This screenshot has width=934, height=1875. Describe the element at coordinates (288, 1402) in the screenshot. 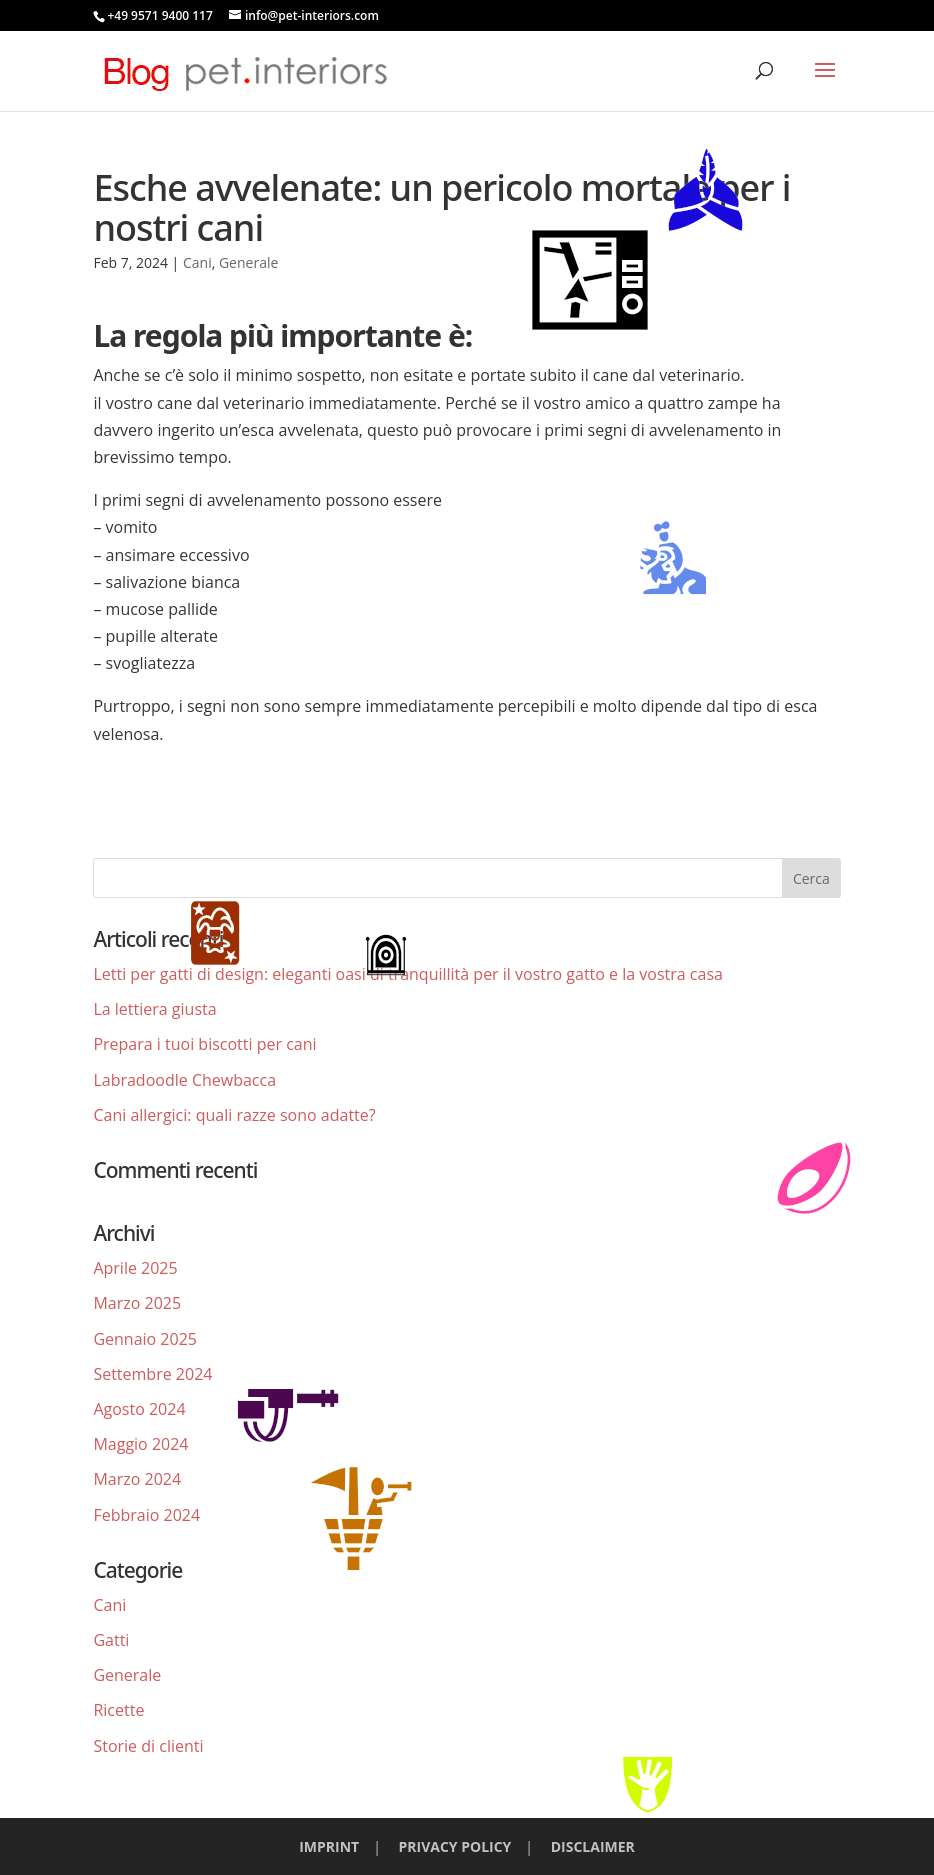

I see `select minigun weapon` at that location.